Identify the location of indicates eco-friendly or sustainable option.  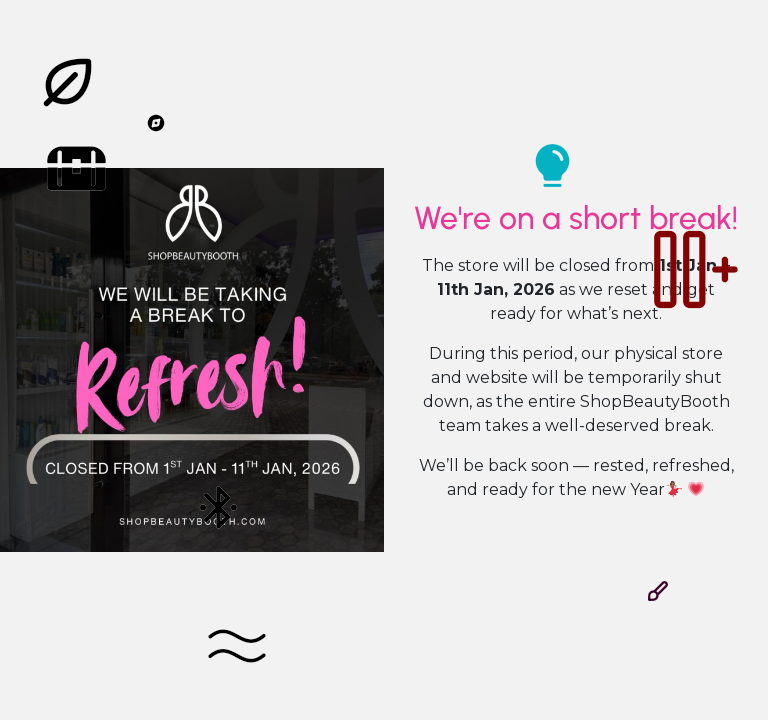
(67, 82).